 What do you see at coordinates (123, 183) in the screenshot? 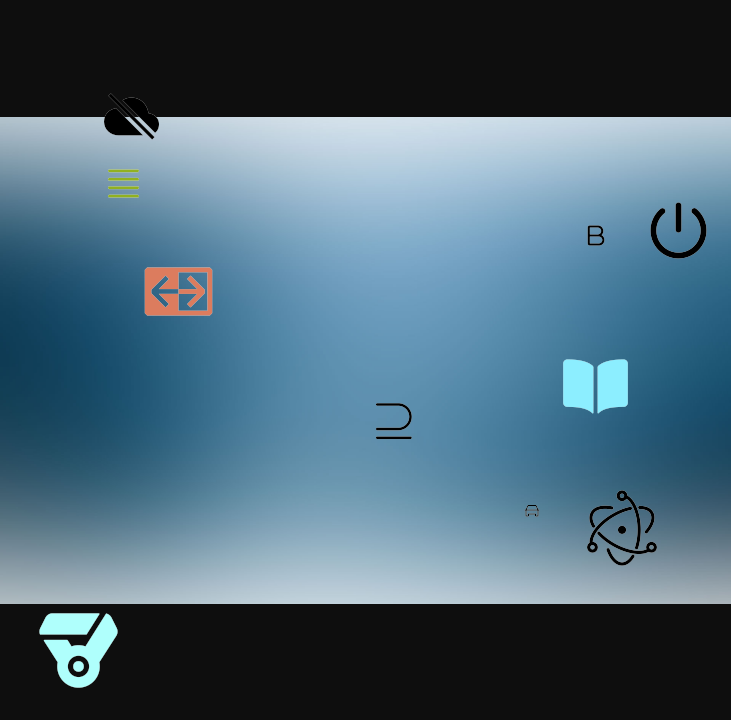
I see `open navigation menu` at bounding box center [123, 183].